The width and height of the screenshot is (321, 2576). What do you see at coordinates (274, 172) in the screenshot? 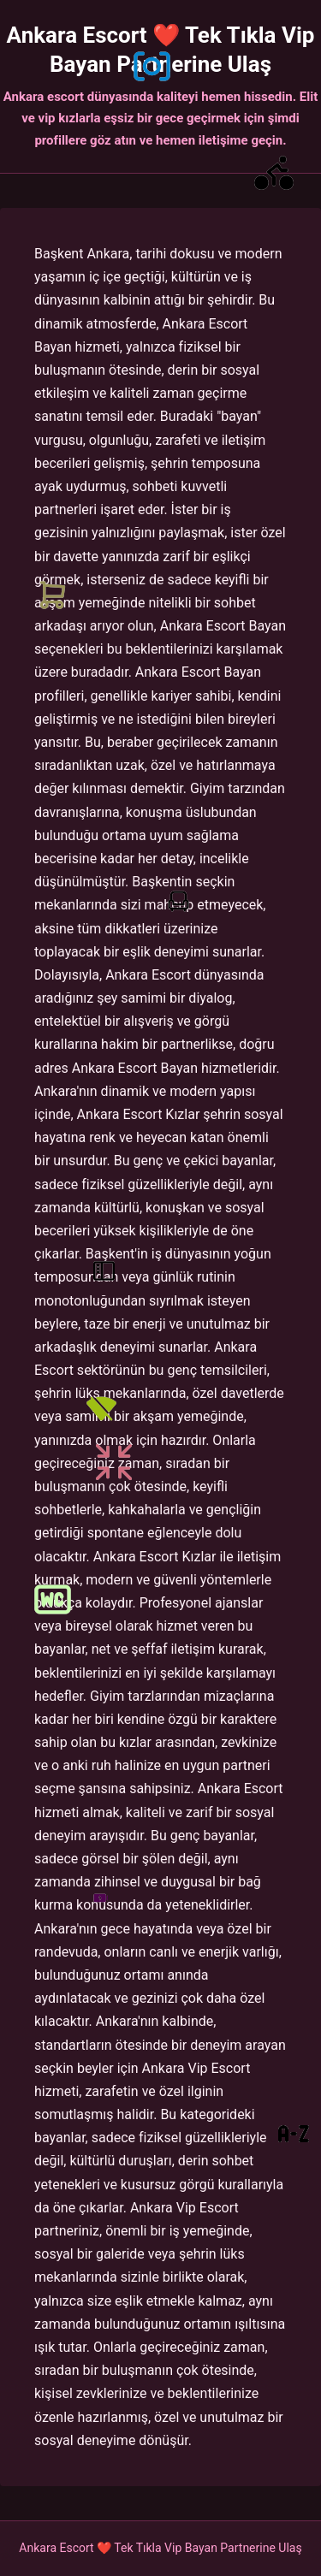
I see `select cycling as your transportation mode` at bounding box center [274, 172].